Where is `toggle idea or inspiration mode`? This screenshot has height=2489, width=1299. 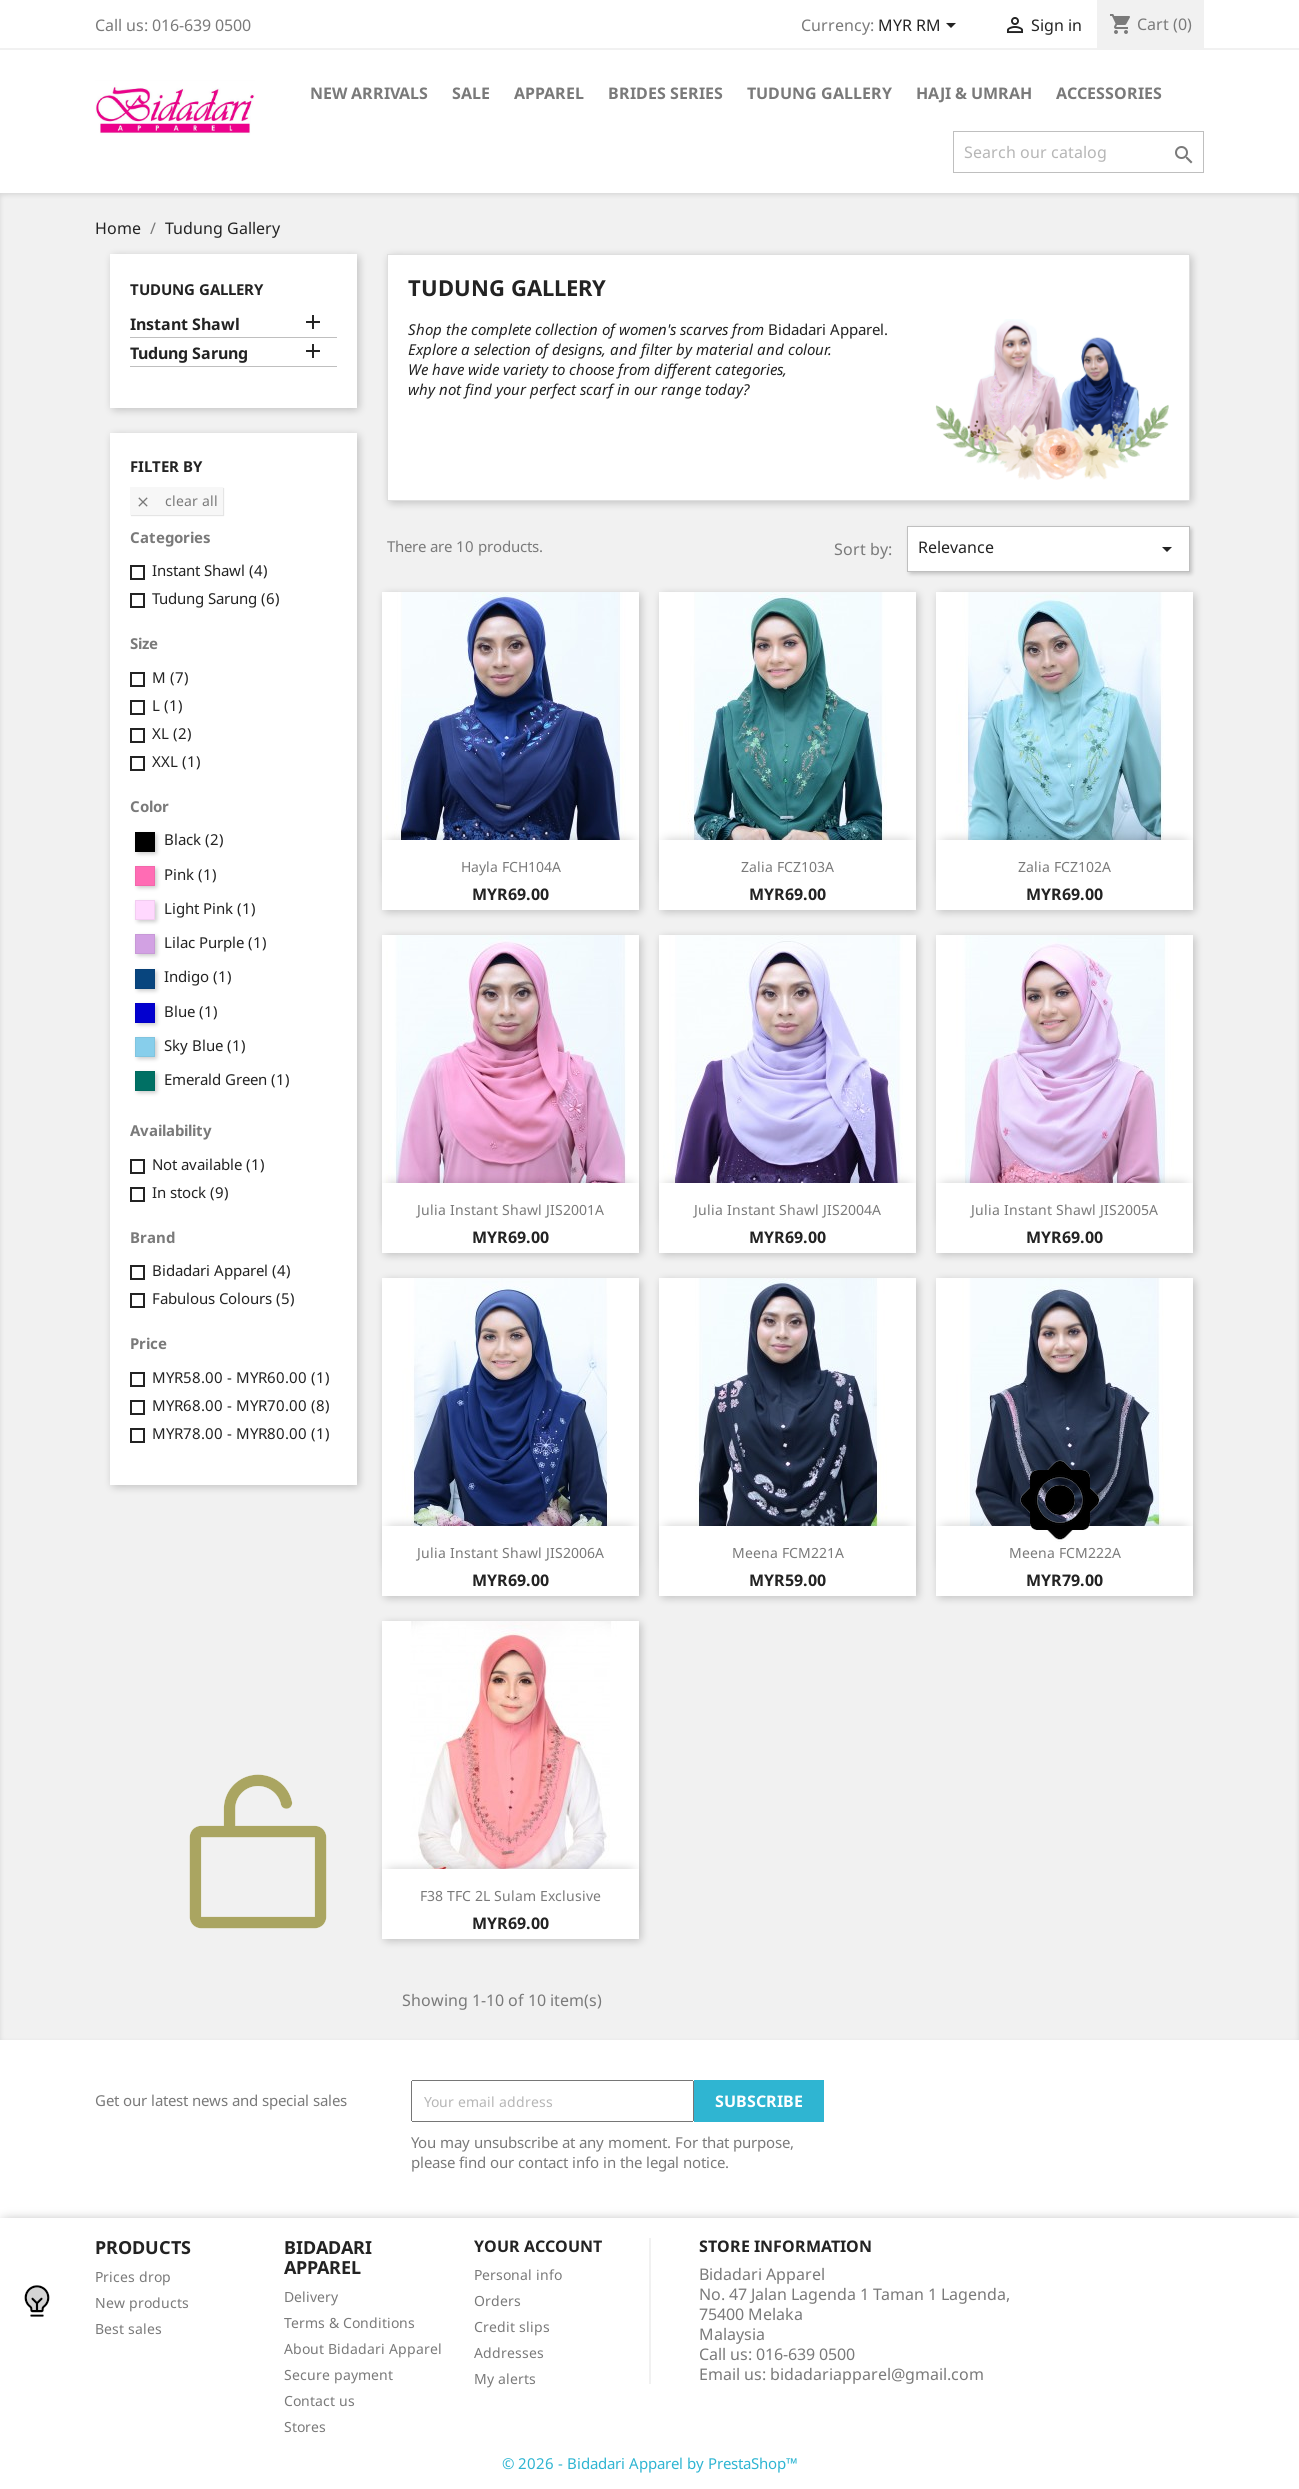
toggle idea or inspiration mode is located at coordinates (37, 2301).